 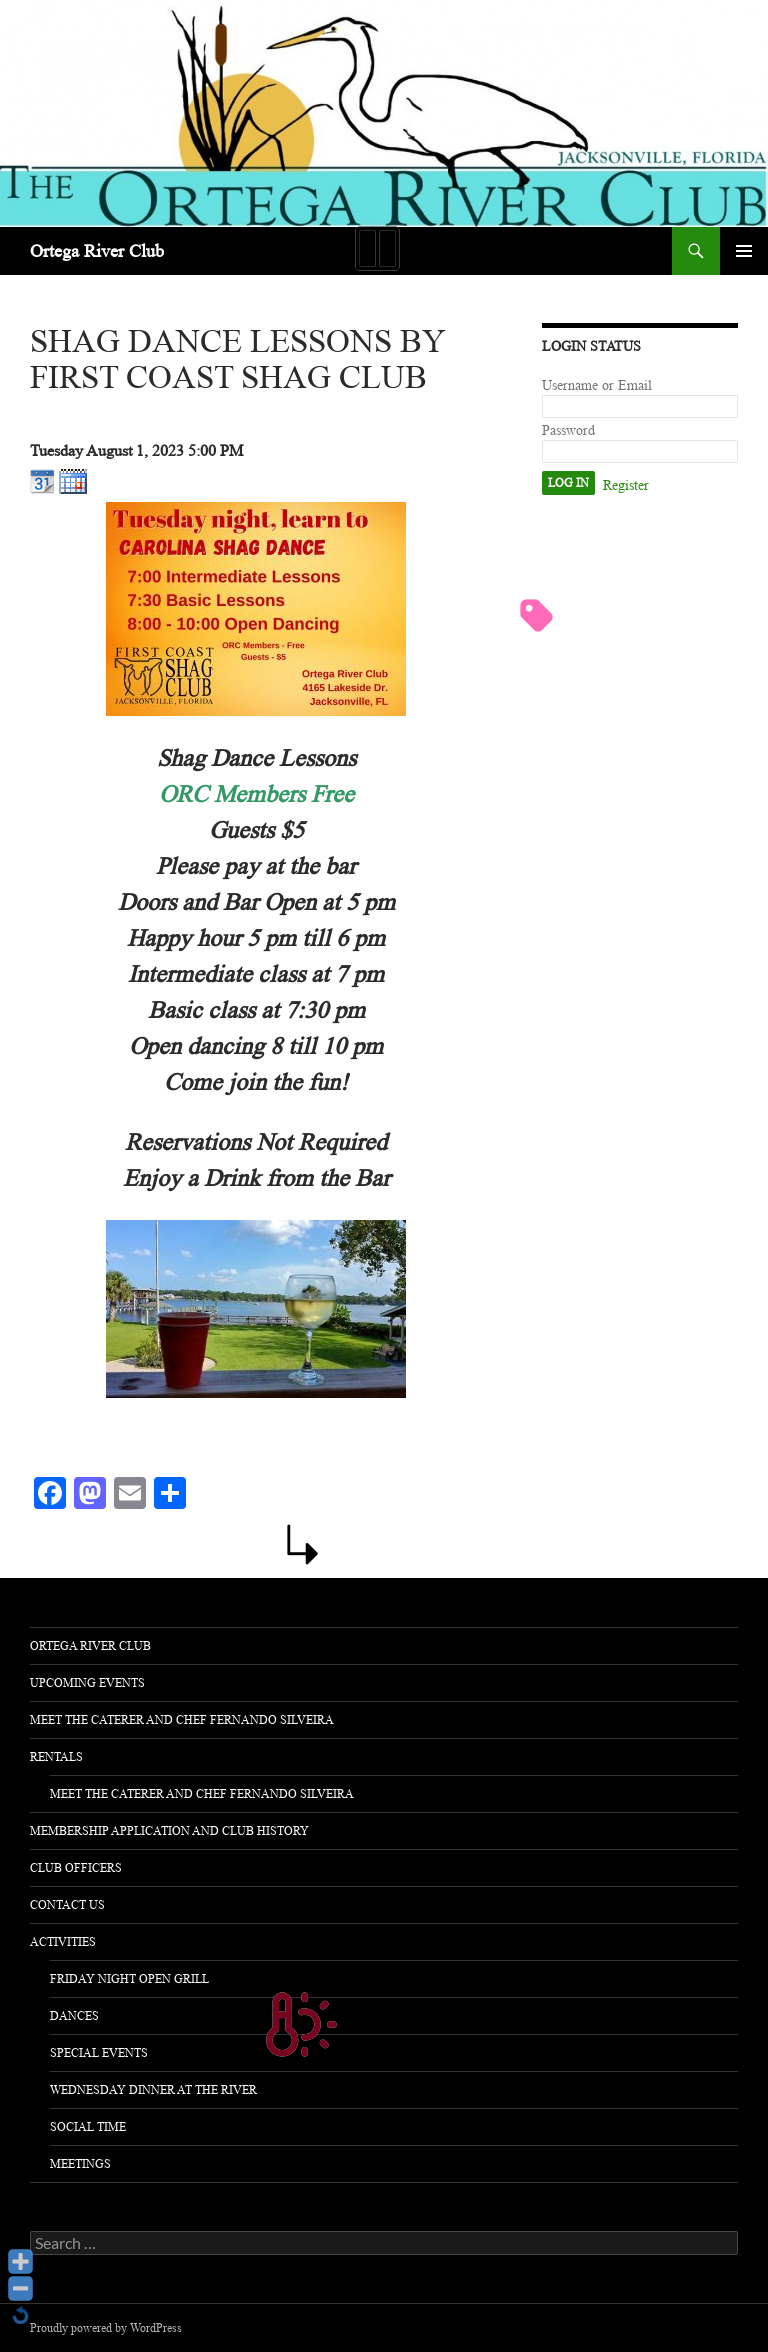 I want to click on view current outdoor temperature, so click(x=301, y=2024).